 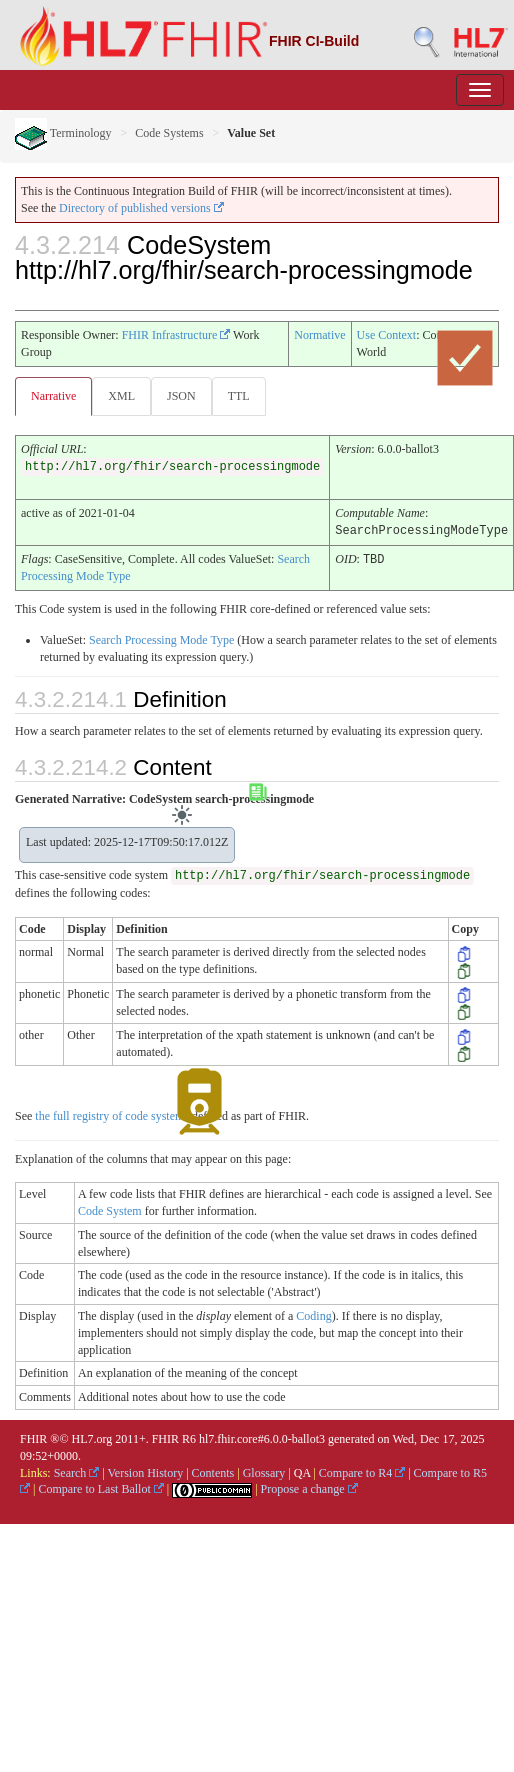 I want to click on toggle light mode or bright display, so click(x=182, y=815).